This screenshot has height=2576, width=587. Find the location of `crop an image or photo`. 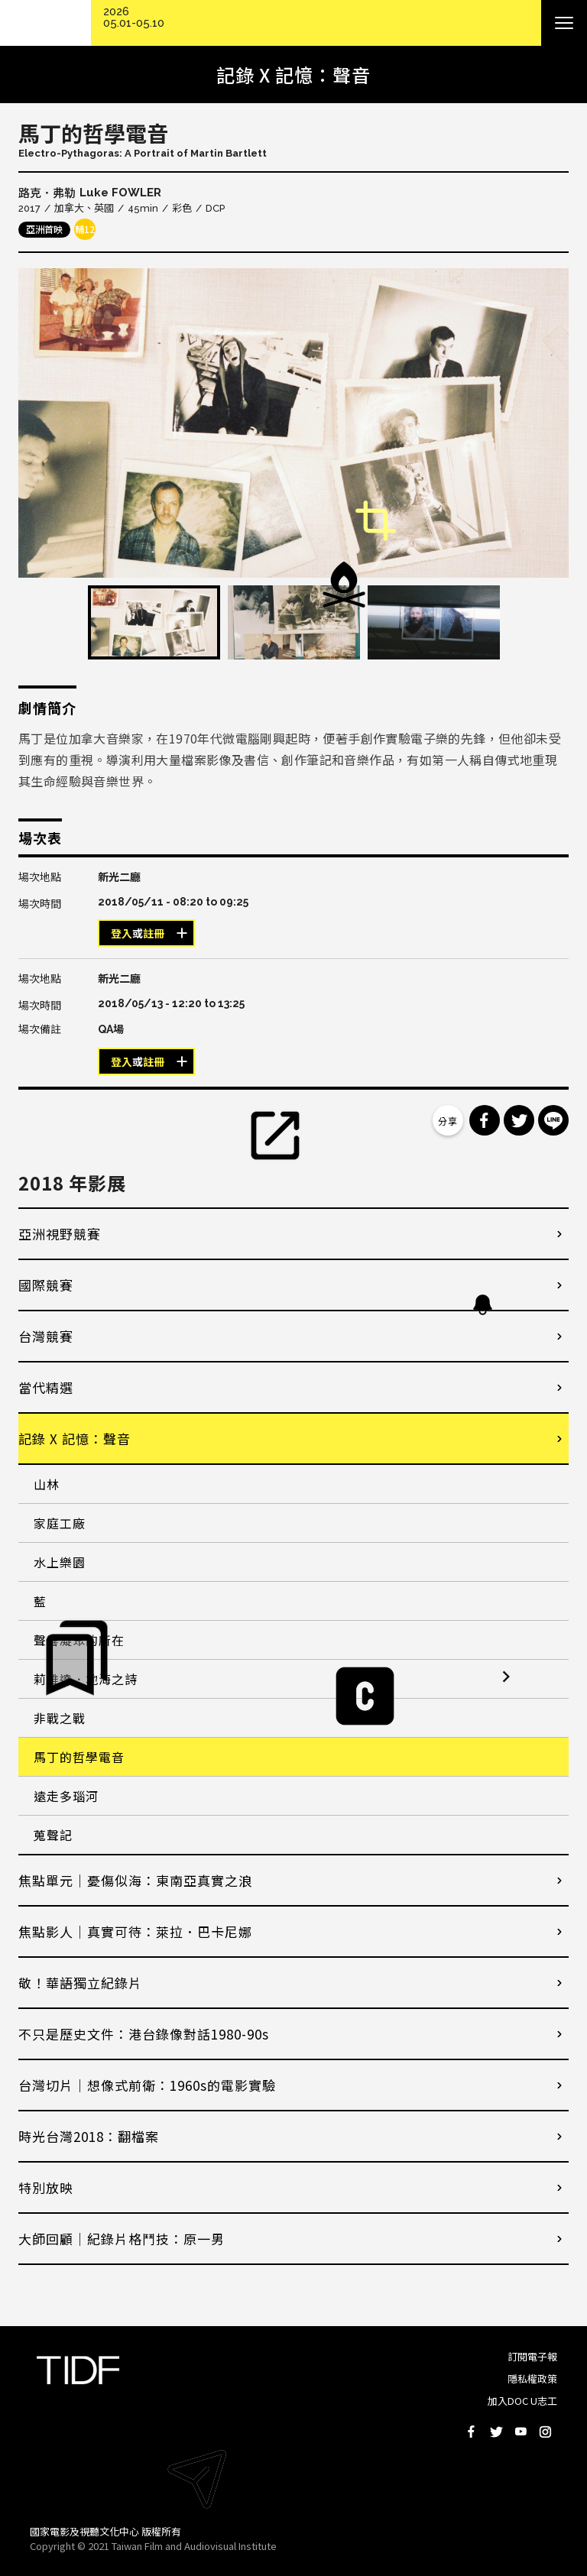

crop an image or photo is located at coordinates (375, 520).